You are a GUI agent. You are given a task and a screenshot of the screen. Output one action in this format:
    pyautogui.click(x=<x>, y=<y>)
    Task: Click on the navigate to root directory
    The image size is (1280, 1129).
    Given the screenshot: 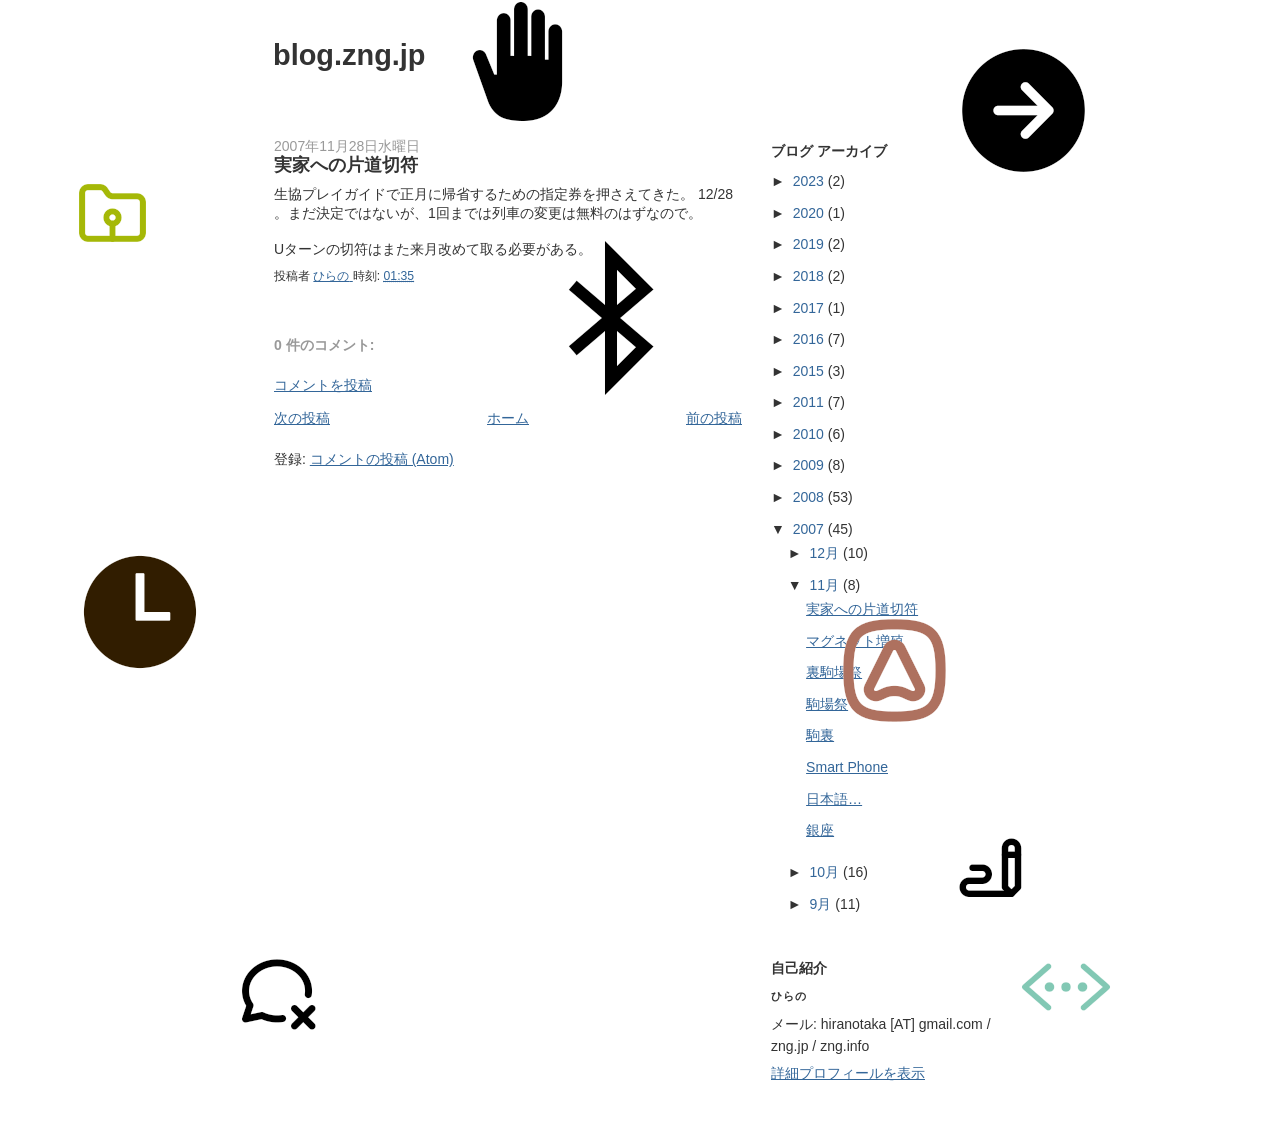 What is the action you would take?
    pyautogui.click(x=112, y=214)
    